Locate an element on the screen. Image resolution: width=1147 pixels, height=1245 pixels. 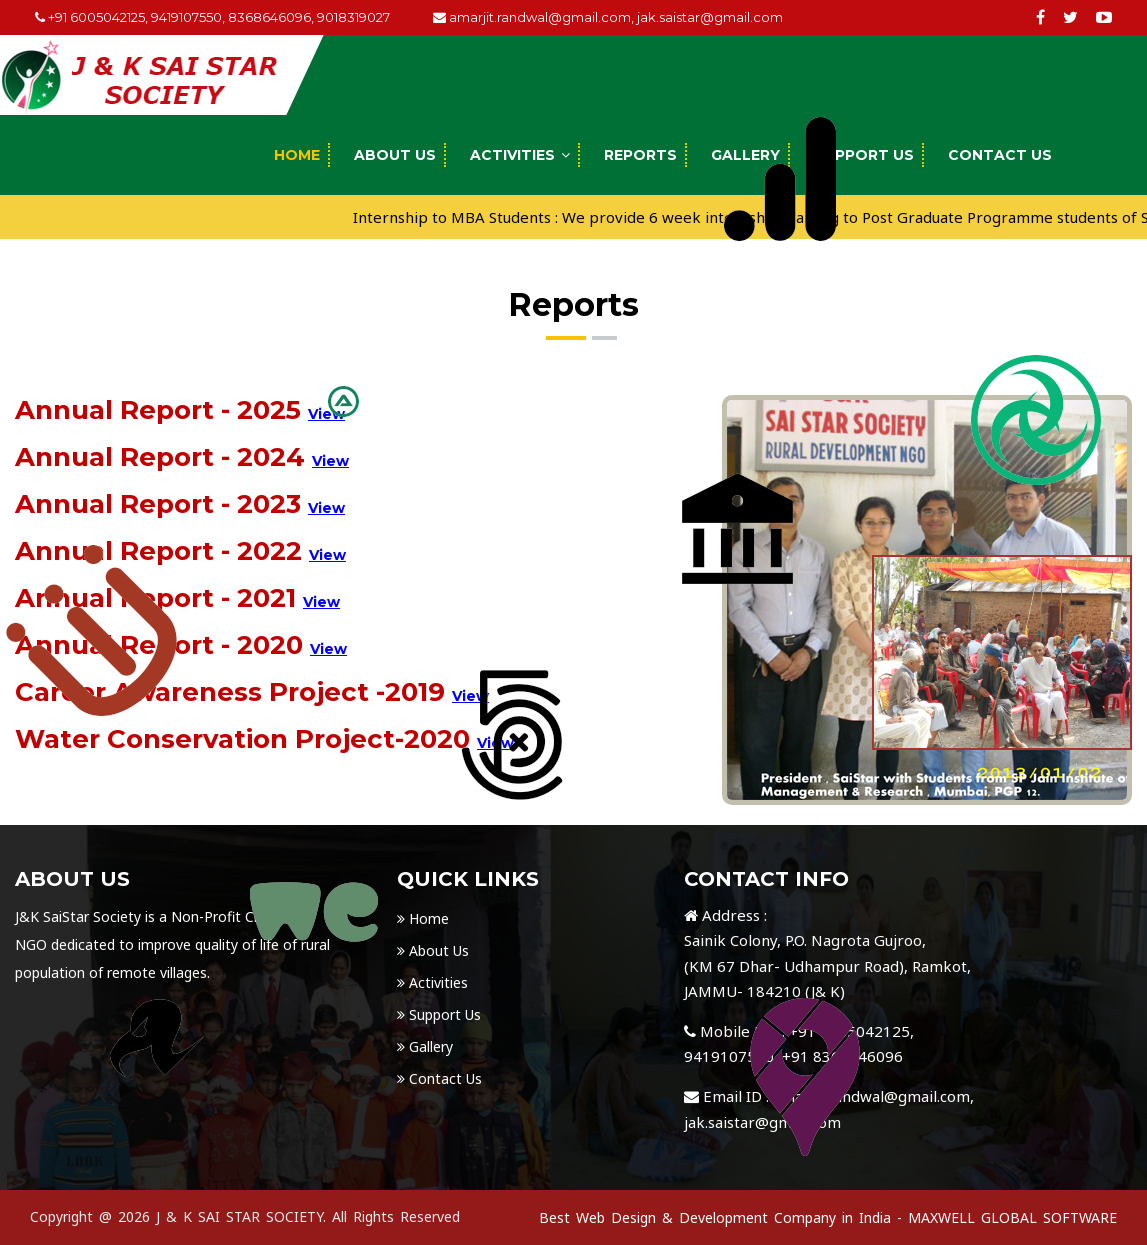
open Google Analytics dashboard is located at coordinates (780, 179).